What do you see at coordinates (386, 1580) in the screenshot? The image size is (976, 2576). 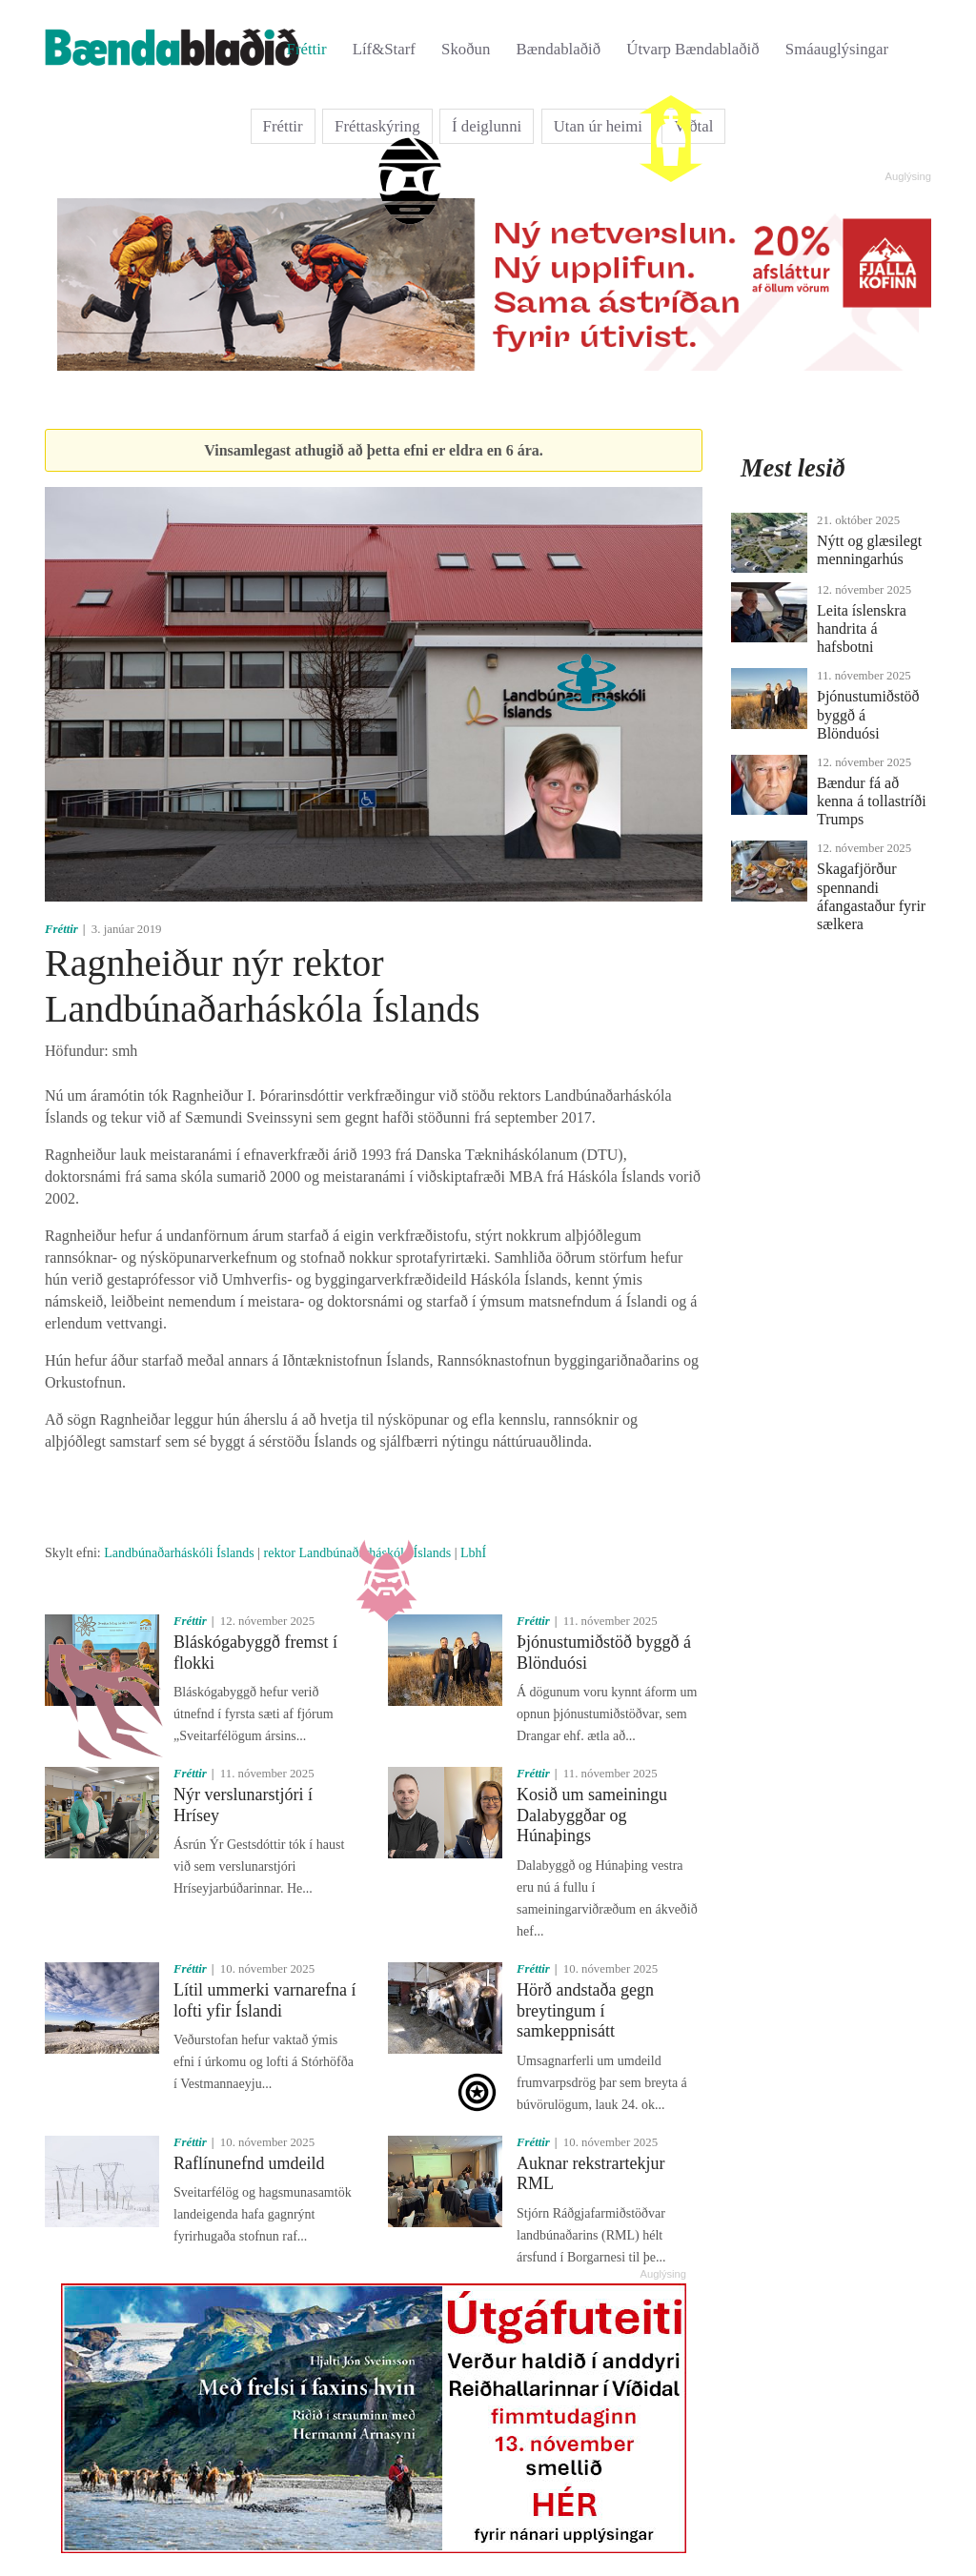 I see `select dwarf character class` at bounding box center [386, 1580].